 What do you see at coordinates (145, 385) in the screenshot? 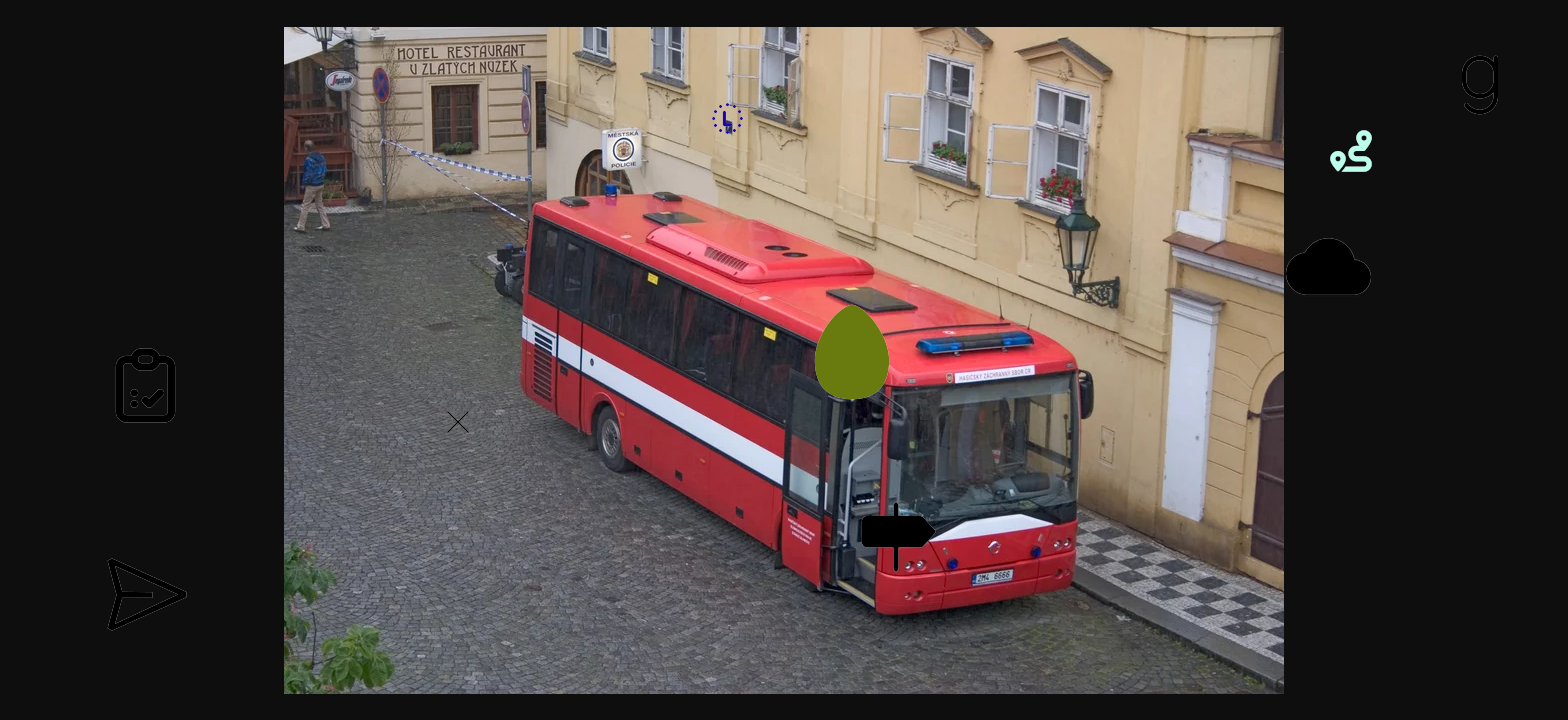
I see `view health checkup results` at bounding box center [145, 385].